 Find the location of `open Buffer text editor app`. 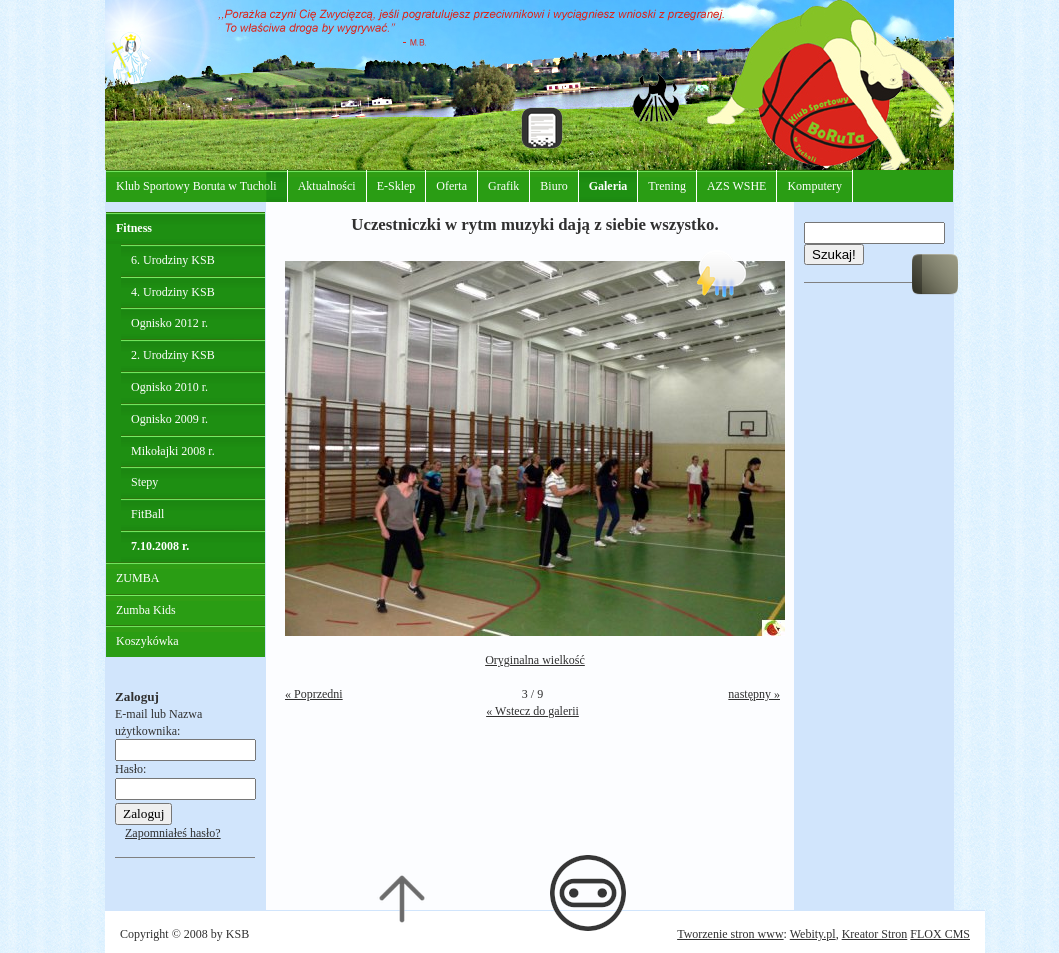

open Buffer text editor app is located at coordinates (542, 128).